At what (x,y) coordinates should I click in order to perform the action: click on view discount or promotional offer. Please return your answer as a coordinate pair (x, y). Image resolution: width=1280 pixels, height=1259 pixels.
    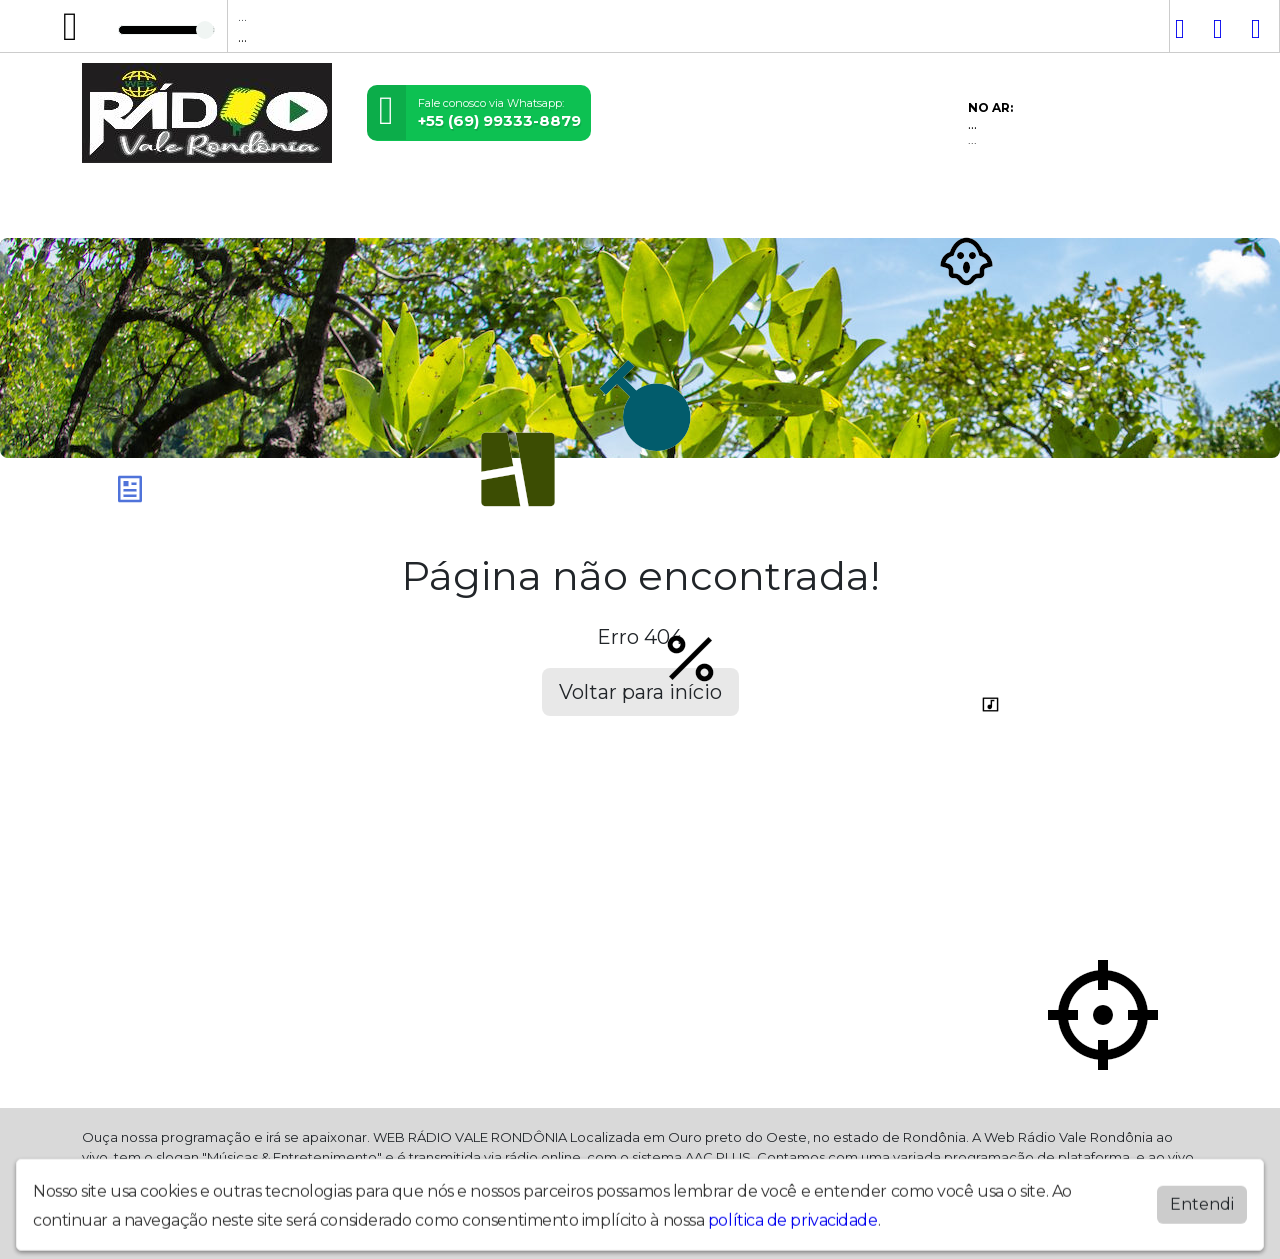
    Looking at the image, I should click on (690, 658).